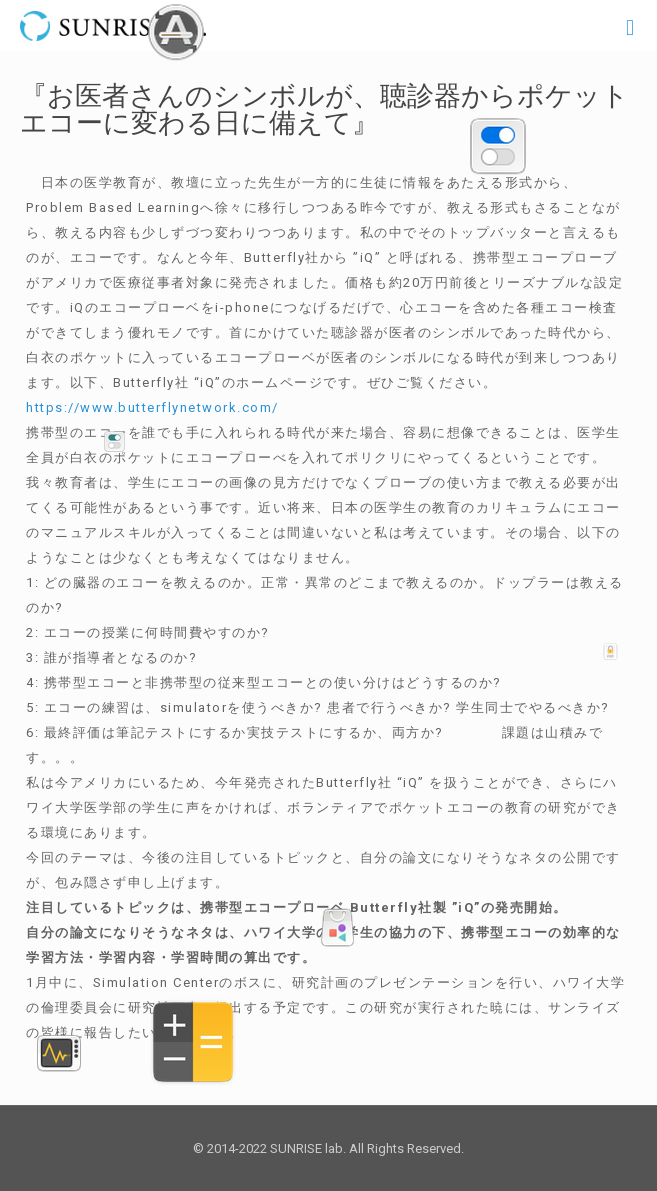 This screenshot has height=1191, width=657. Describe the element at coordinates (610, 651) in the screenshot. I see `indicates a PGP-encrypted file` at that location.